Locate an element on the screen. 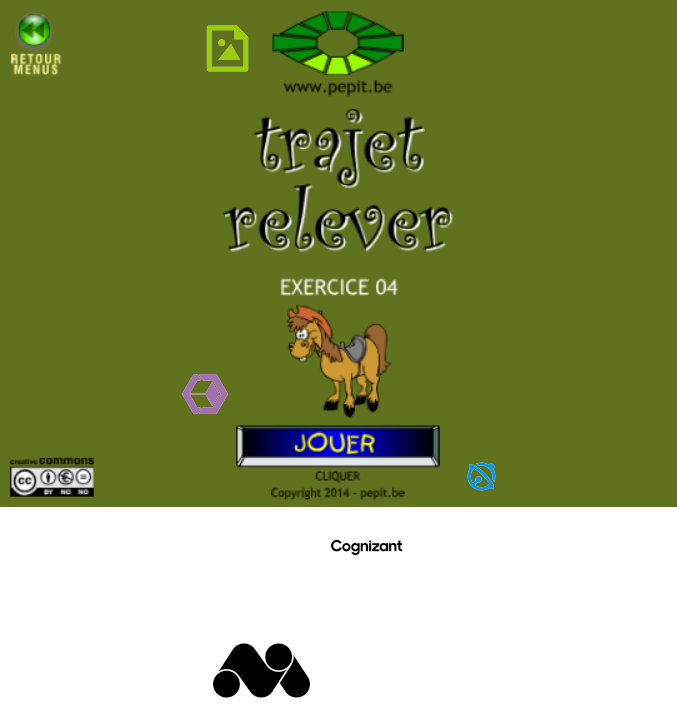  link to Cognizant services or website is located at coordinates (366, 547).